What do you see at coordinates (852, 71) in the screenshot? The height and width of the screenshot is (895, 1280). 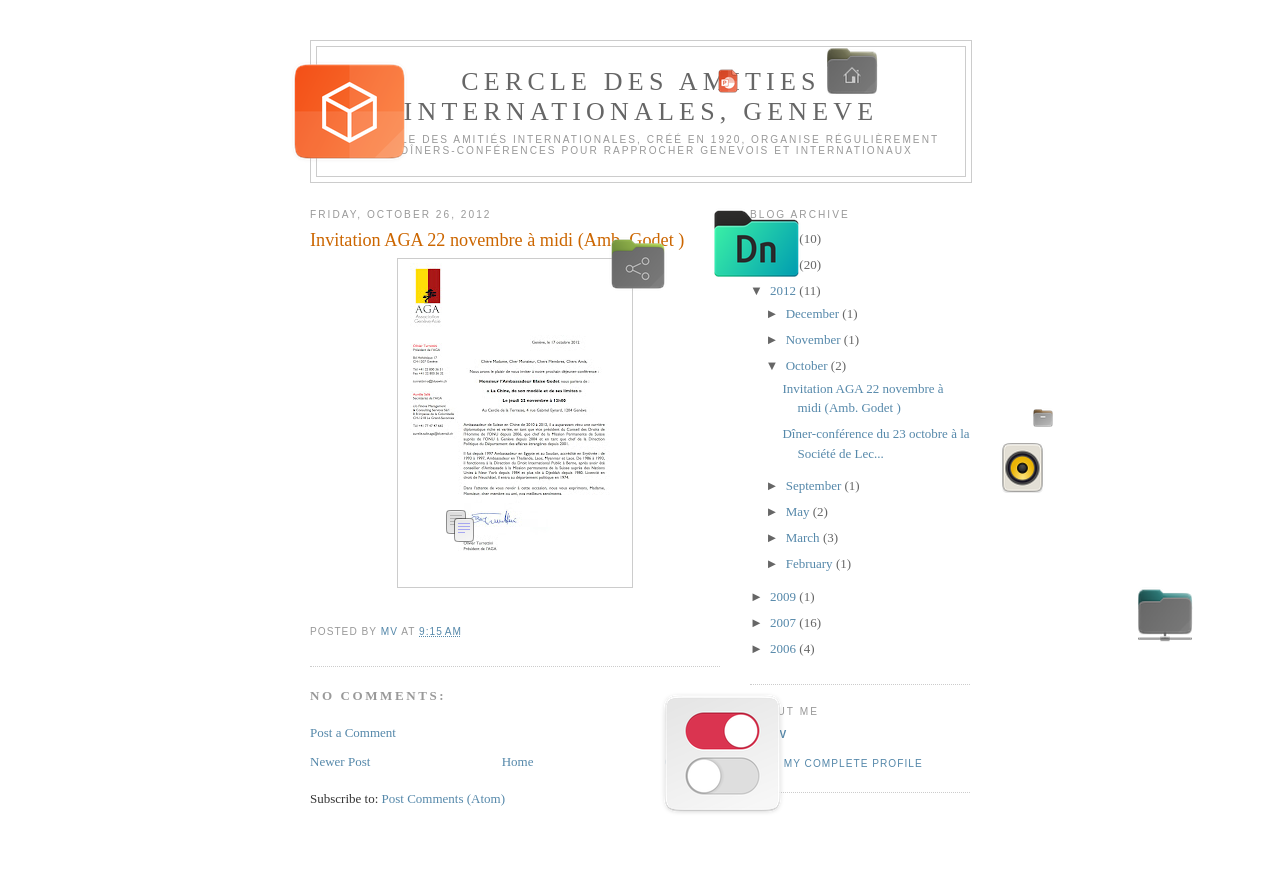 I see `access your home folder` at bounding box center [852, 71].